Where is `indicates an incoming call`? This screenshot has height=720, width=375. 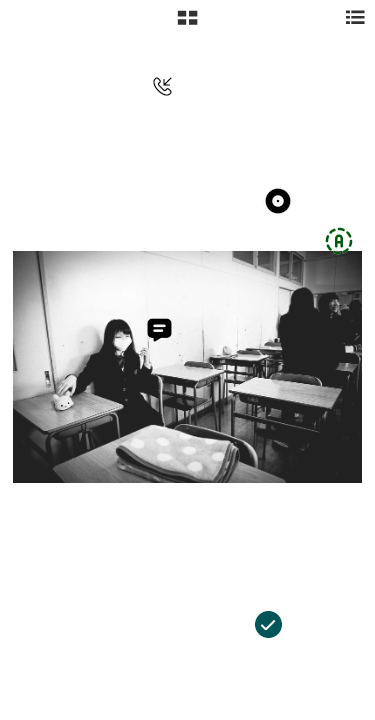
indicates an incoming call is located at coordinates (162, 86).